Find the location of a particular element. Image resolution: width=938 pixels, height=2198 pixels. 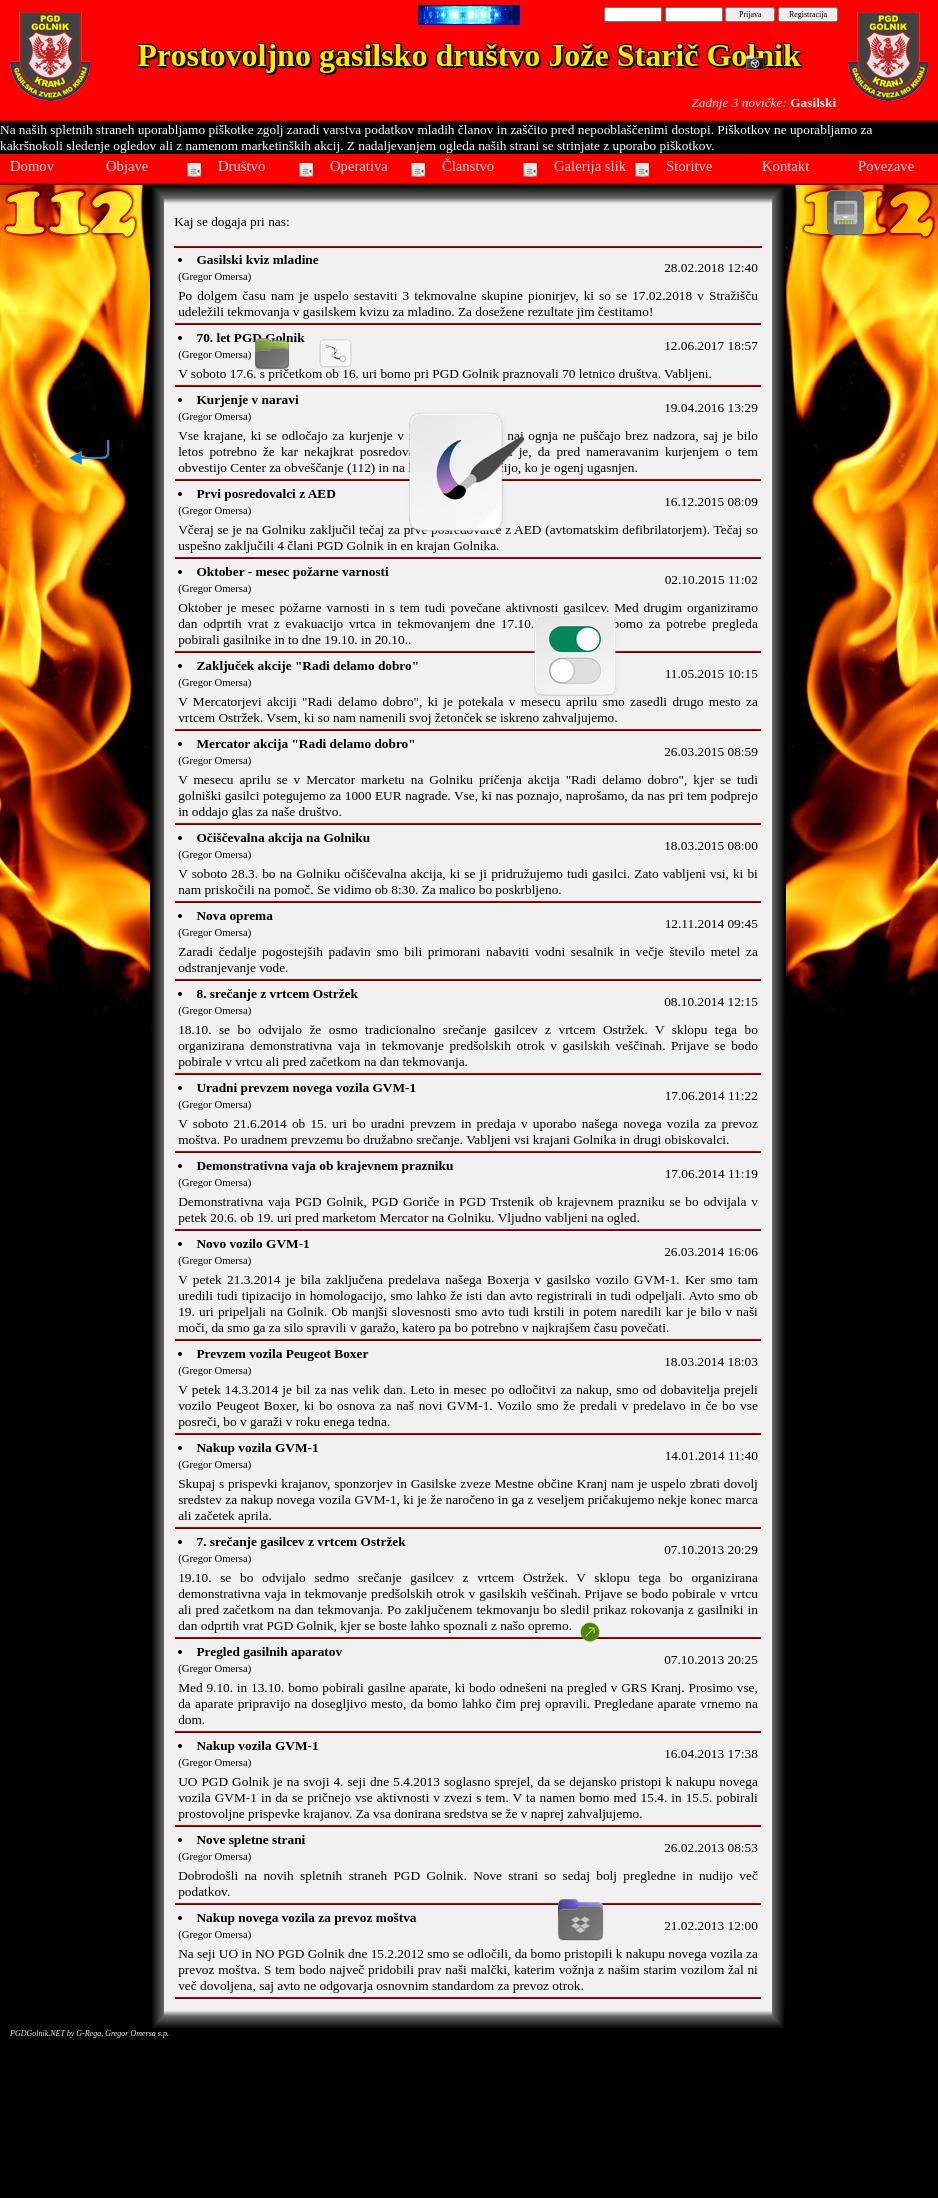

indicates a valid drop target for dragging files is located at coordinates (272, 353).